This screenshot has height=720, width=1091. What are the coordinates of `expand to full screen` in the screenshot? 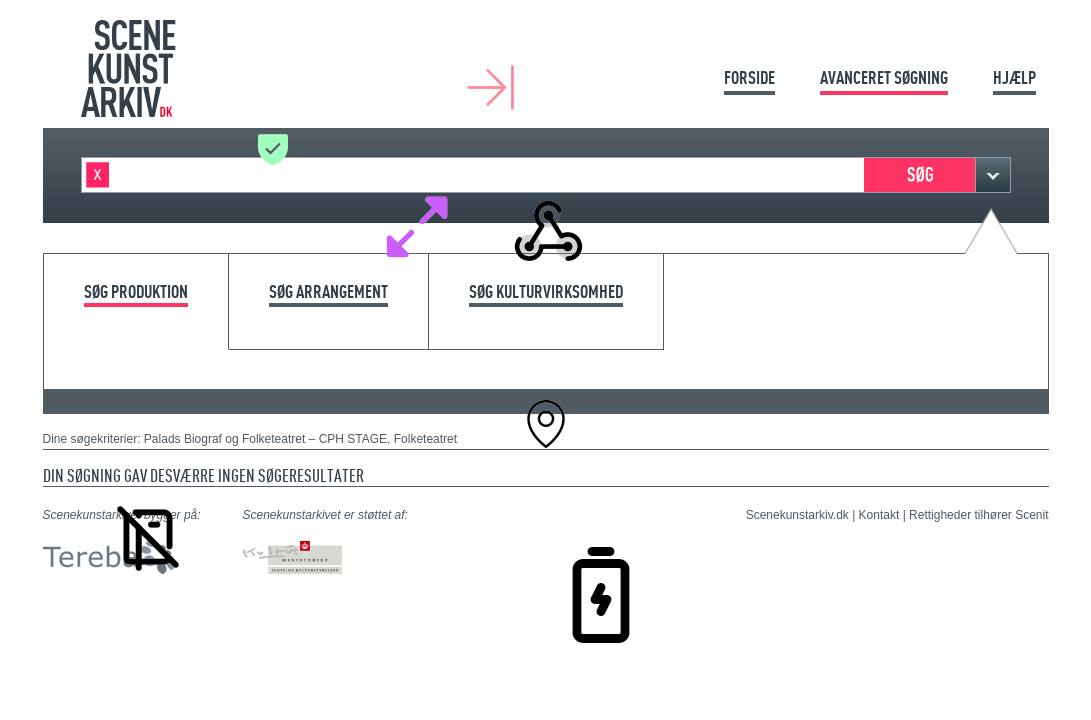 It's located at (417, 227).